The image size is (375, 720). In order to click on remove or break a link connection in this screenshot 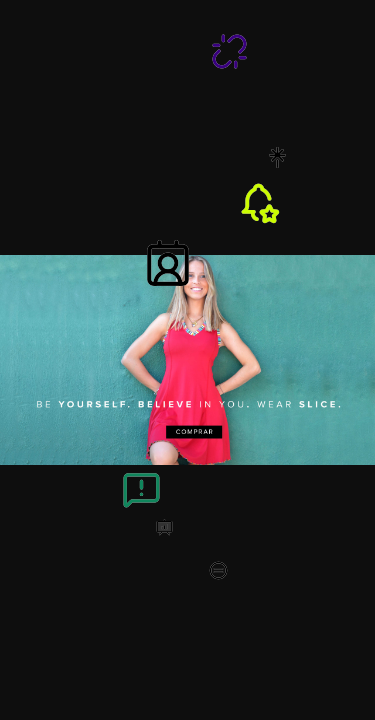, I will do `click(229, 51)`.